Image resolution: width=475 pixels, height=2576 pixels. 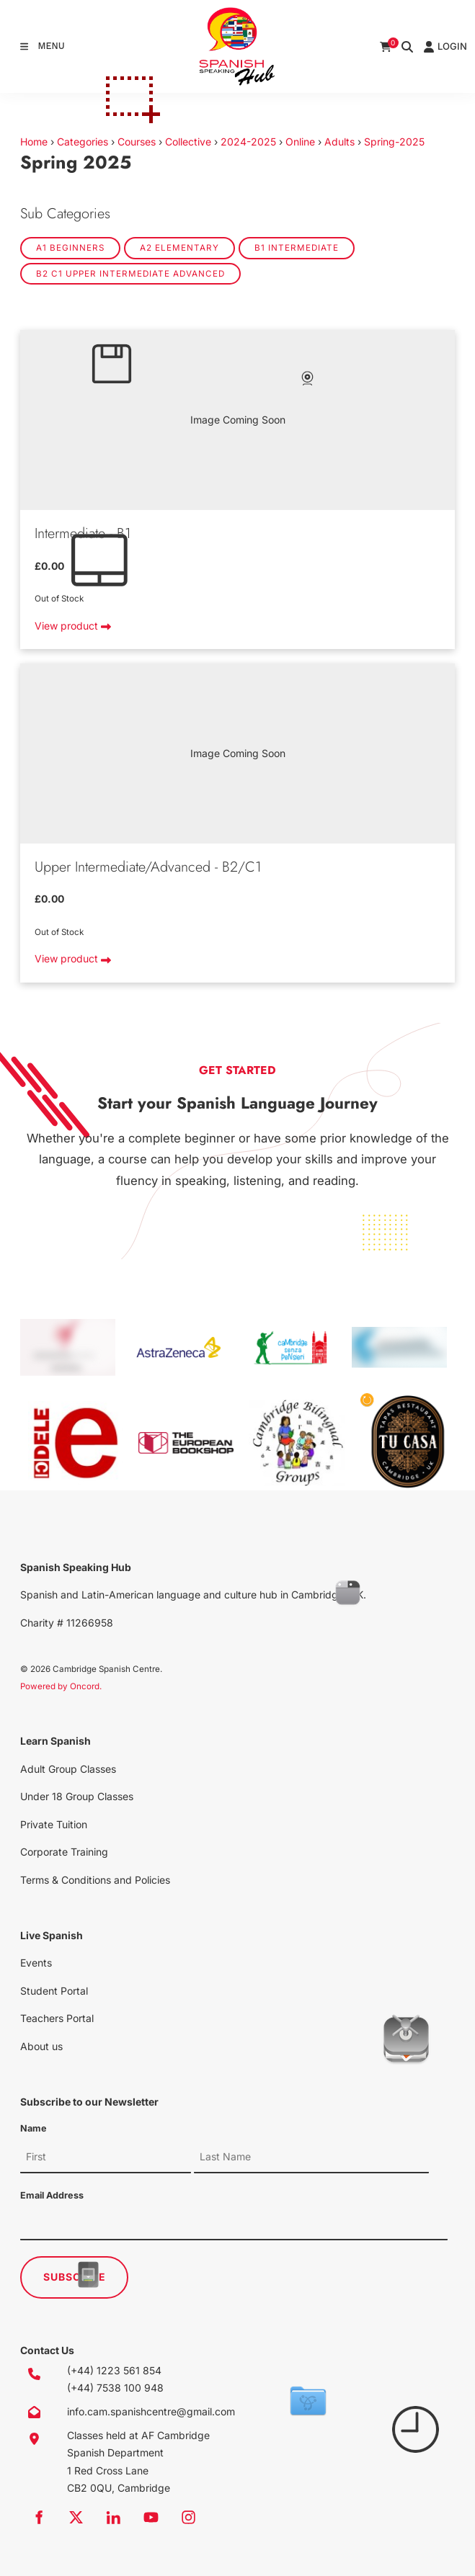 What do you see at coordinates (101, 560) in the screenshot?
I see `touchpad or trackpad input device` at bounding box center [101, 560].